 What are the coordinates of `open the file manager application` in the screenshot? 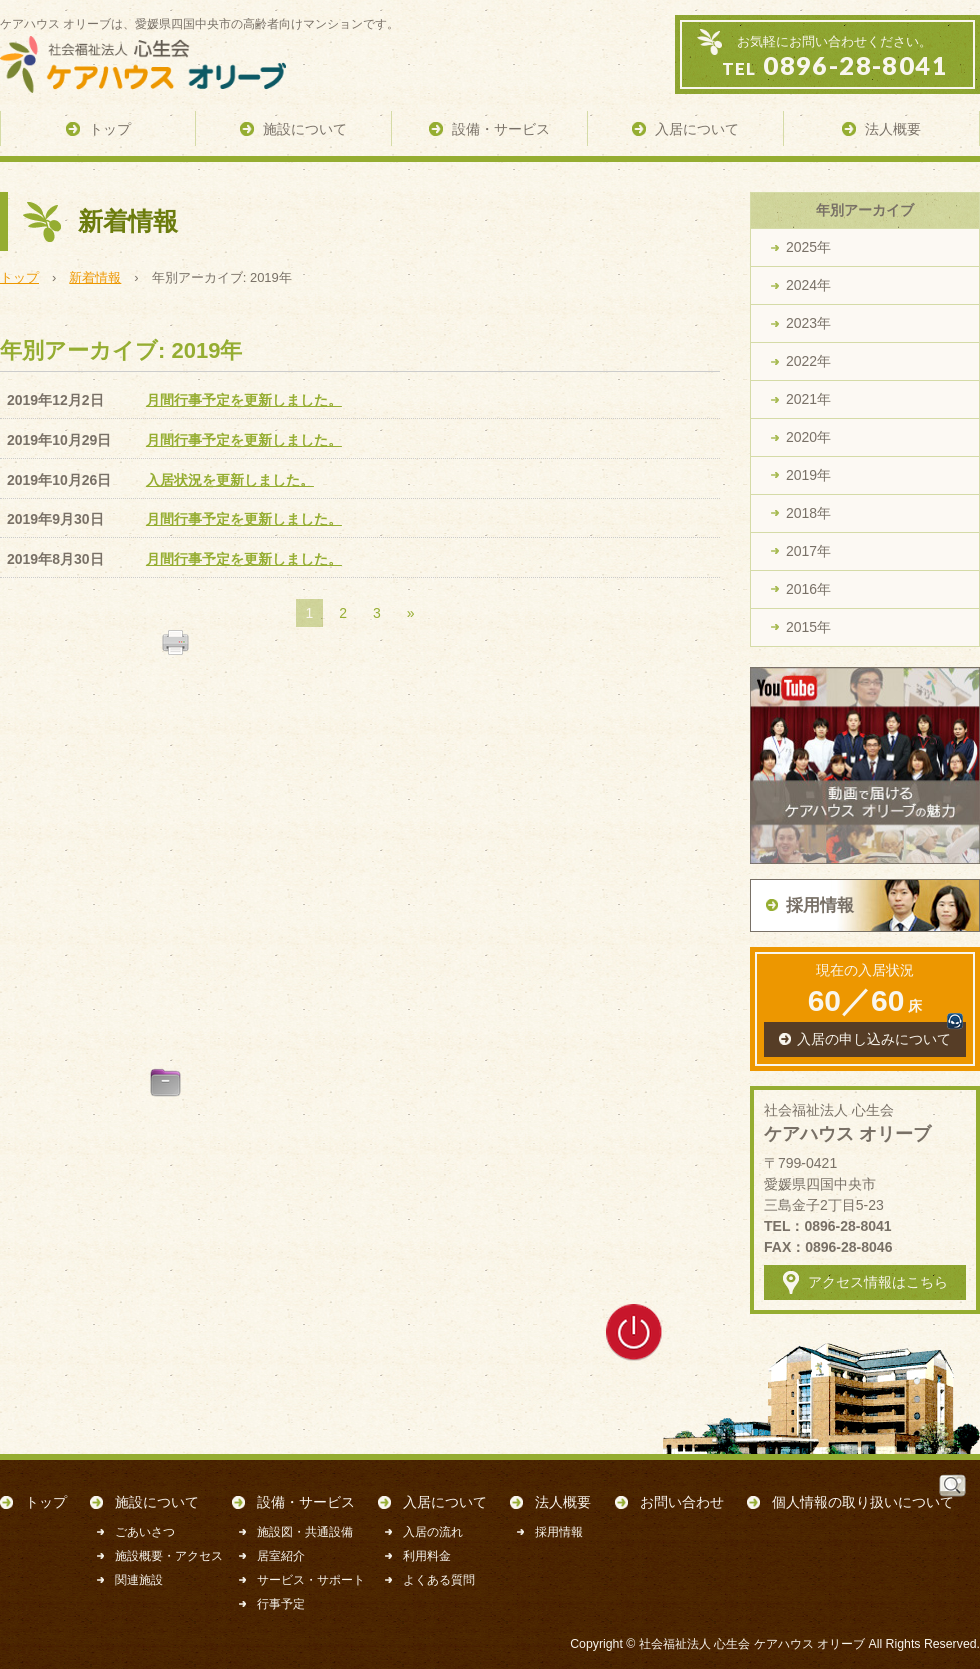 It's located at (165, 1082).